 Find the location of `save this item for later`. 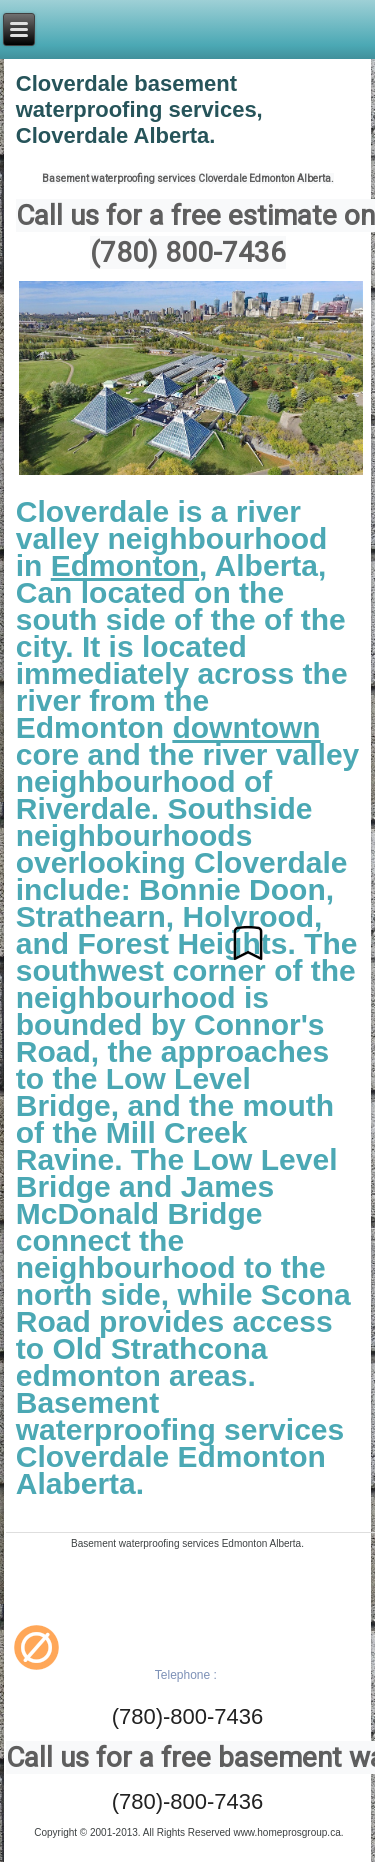

save this item for later is located at coordinates (248, 943).